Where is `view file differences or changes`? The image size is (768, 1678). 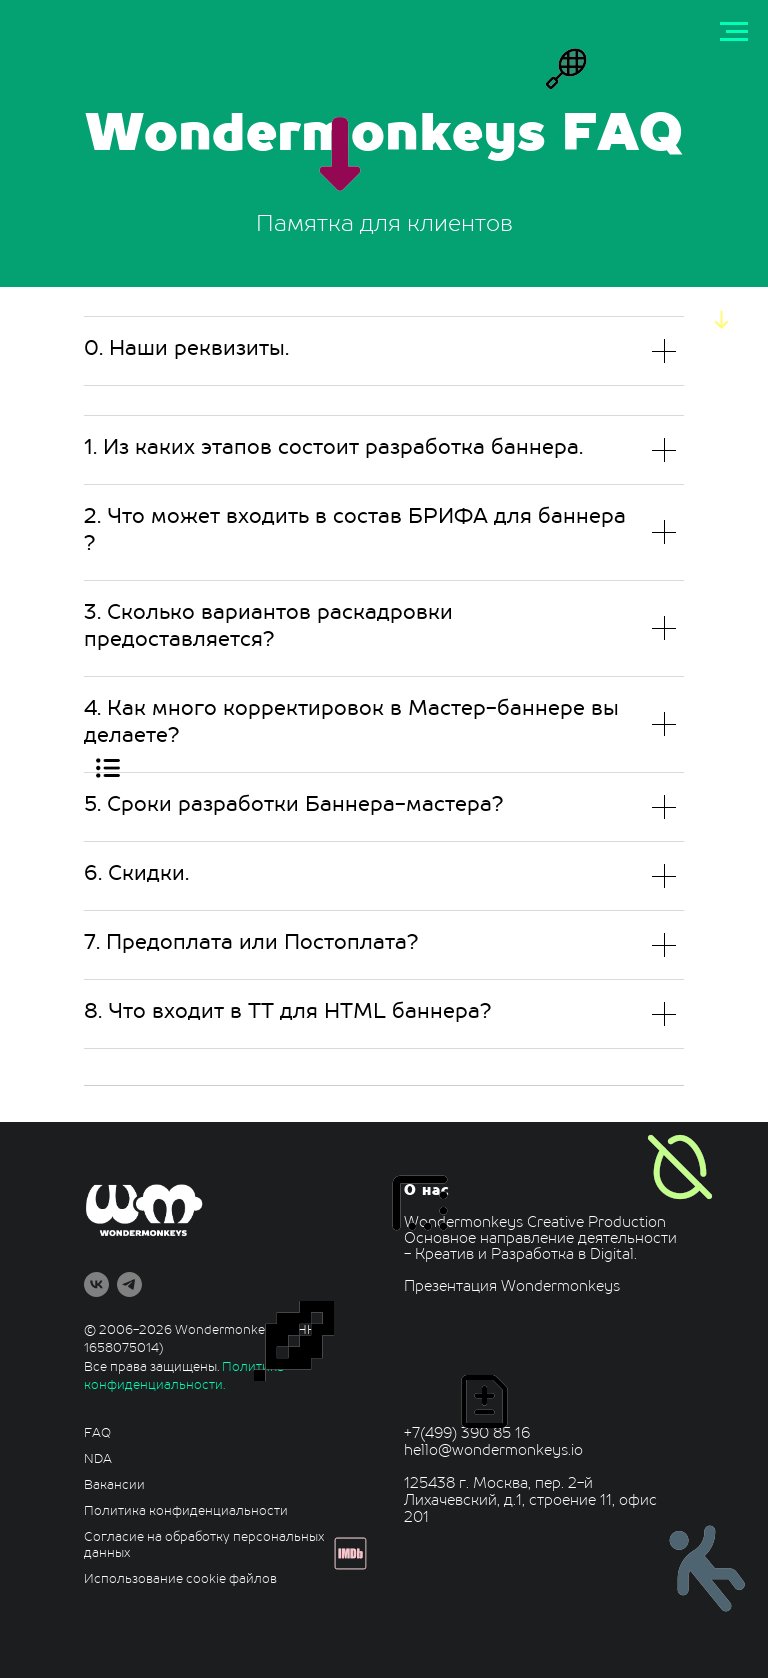 view file differences or changes is located at coordinates (484, 1401).